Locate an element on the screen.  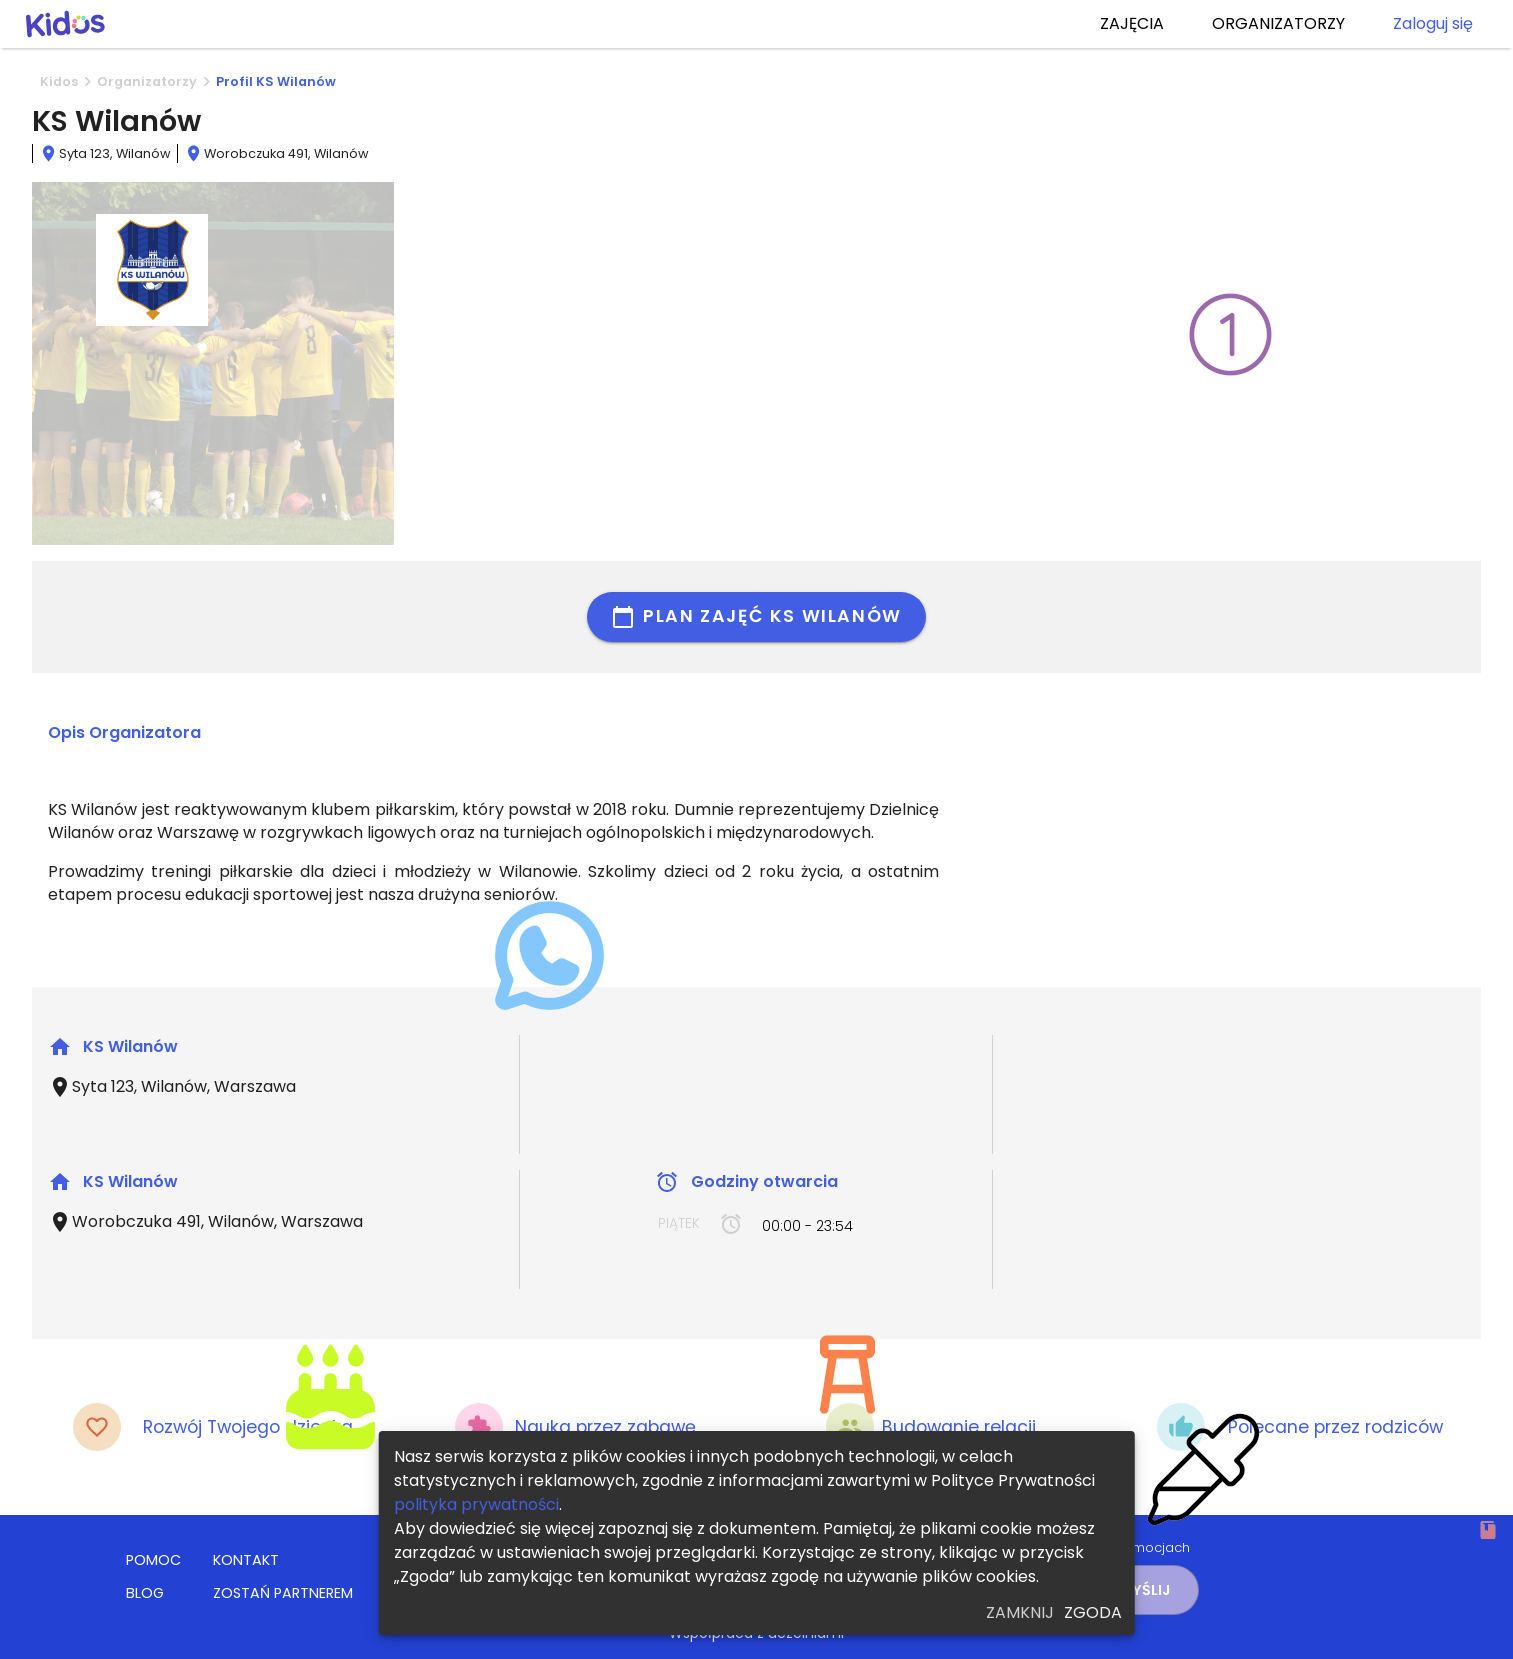
browse furniture or seating options is located at coordinates (847, 1374).